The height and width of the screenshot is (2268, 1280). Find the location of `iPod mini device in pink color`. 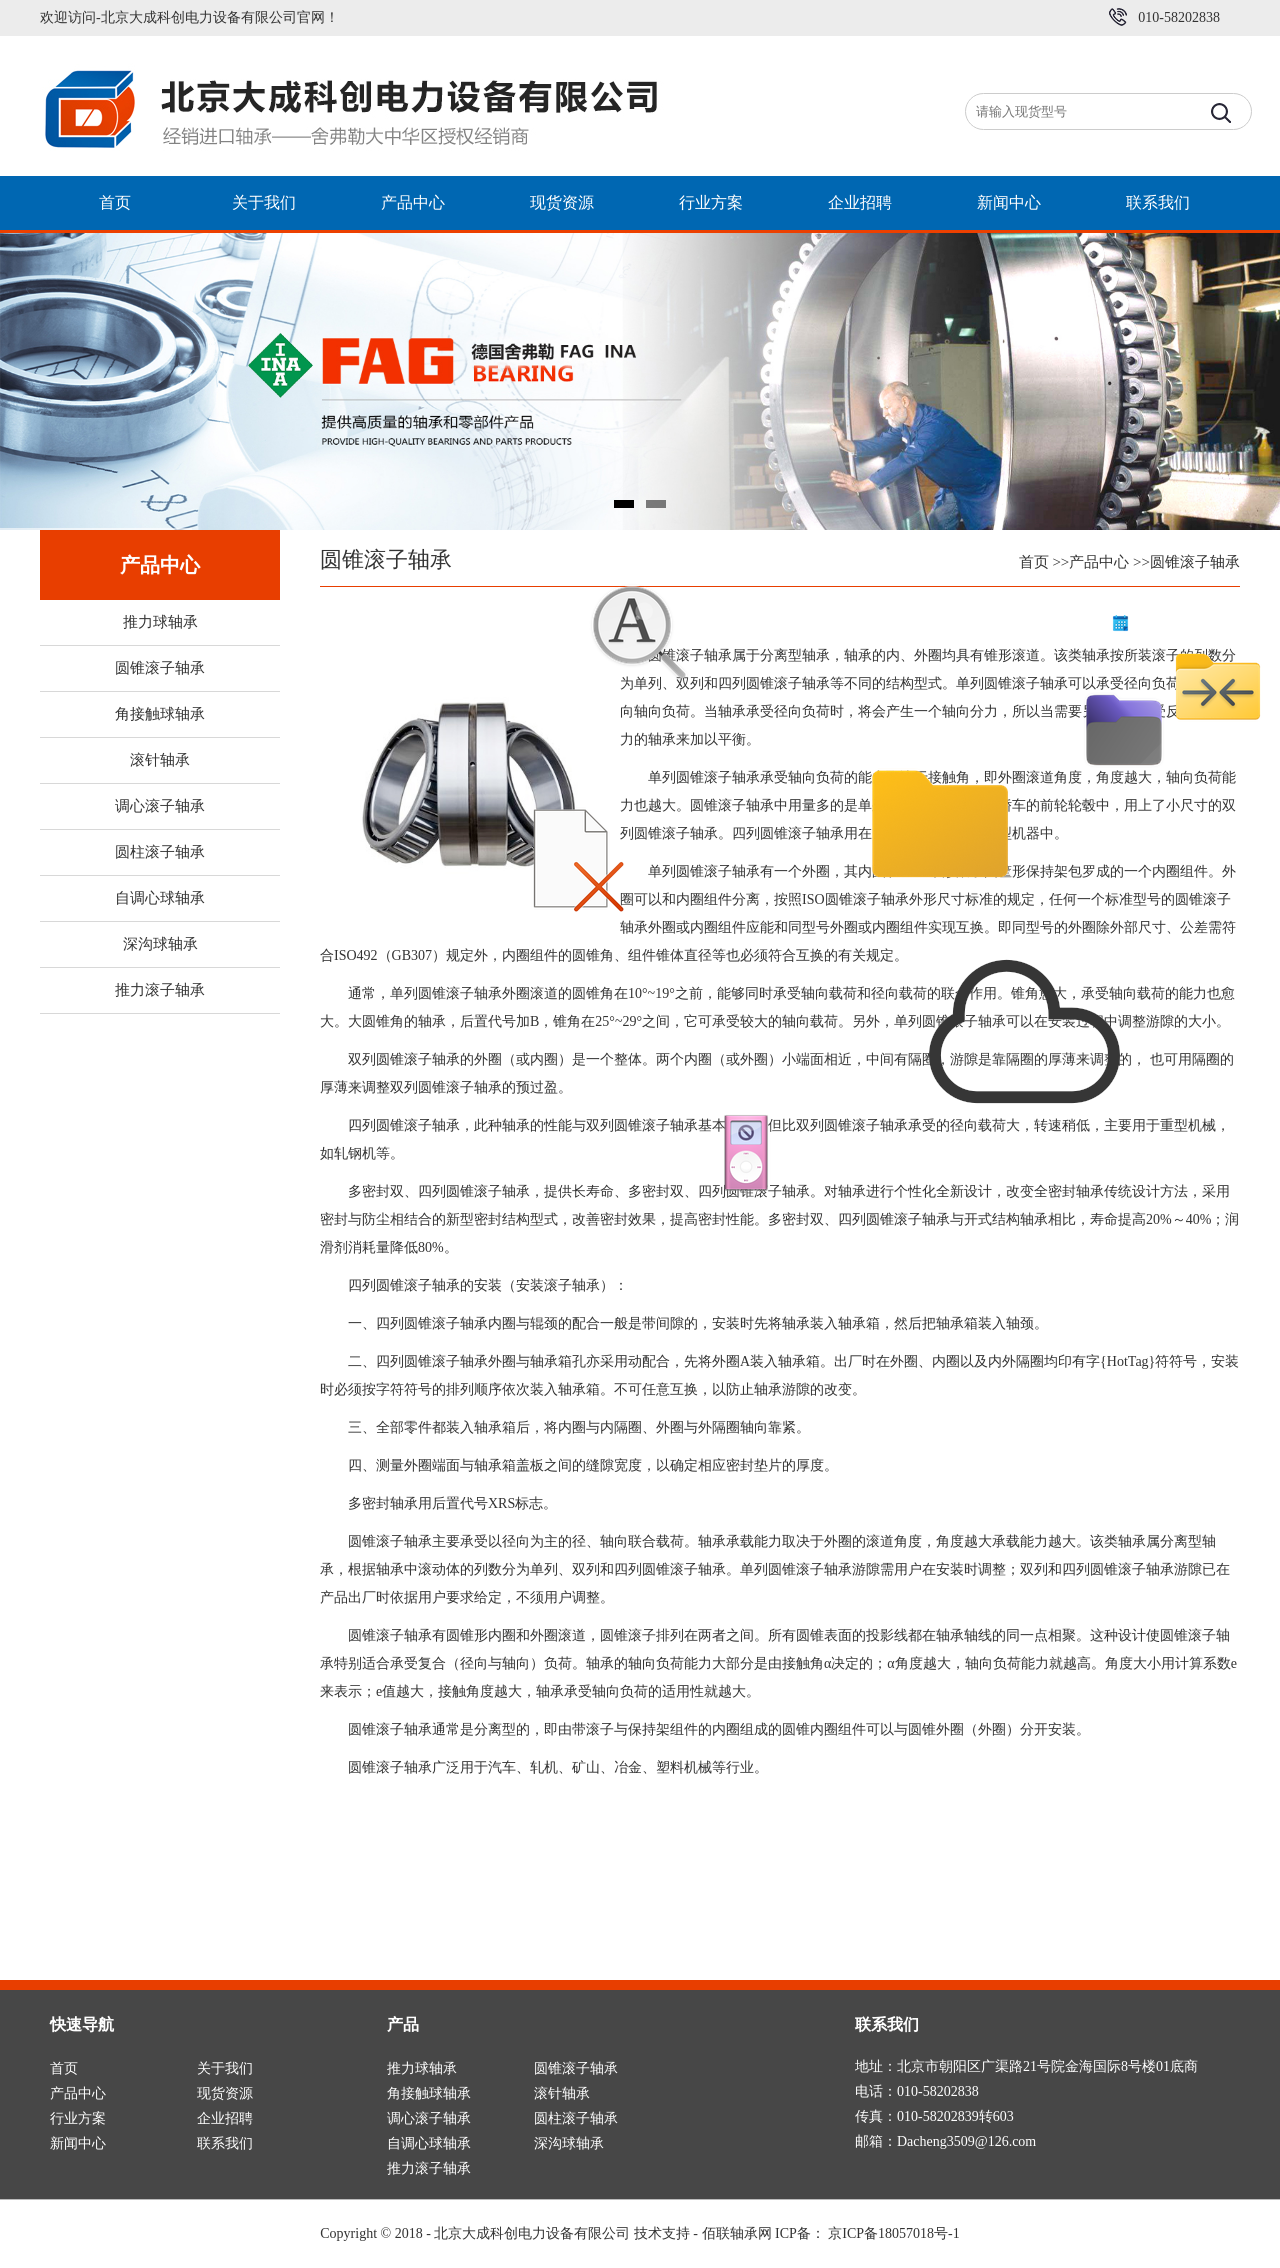

iPod mini device in pink color is located at coordinates (745, 1152).